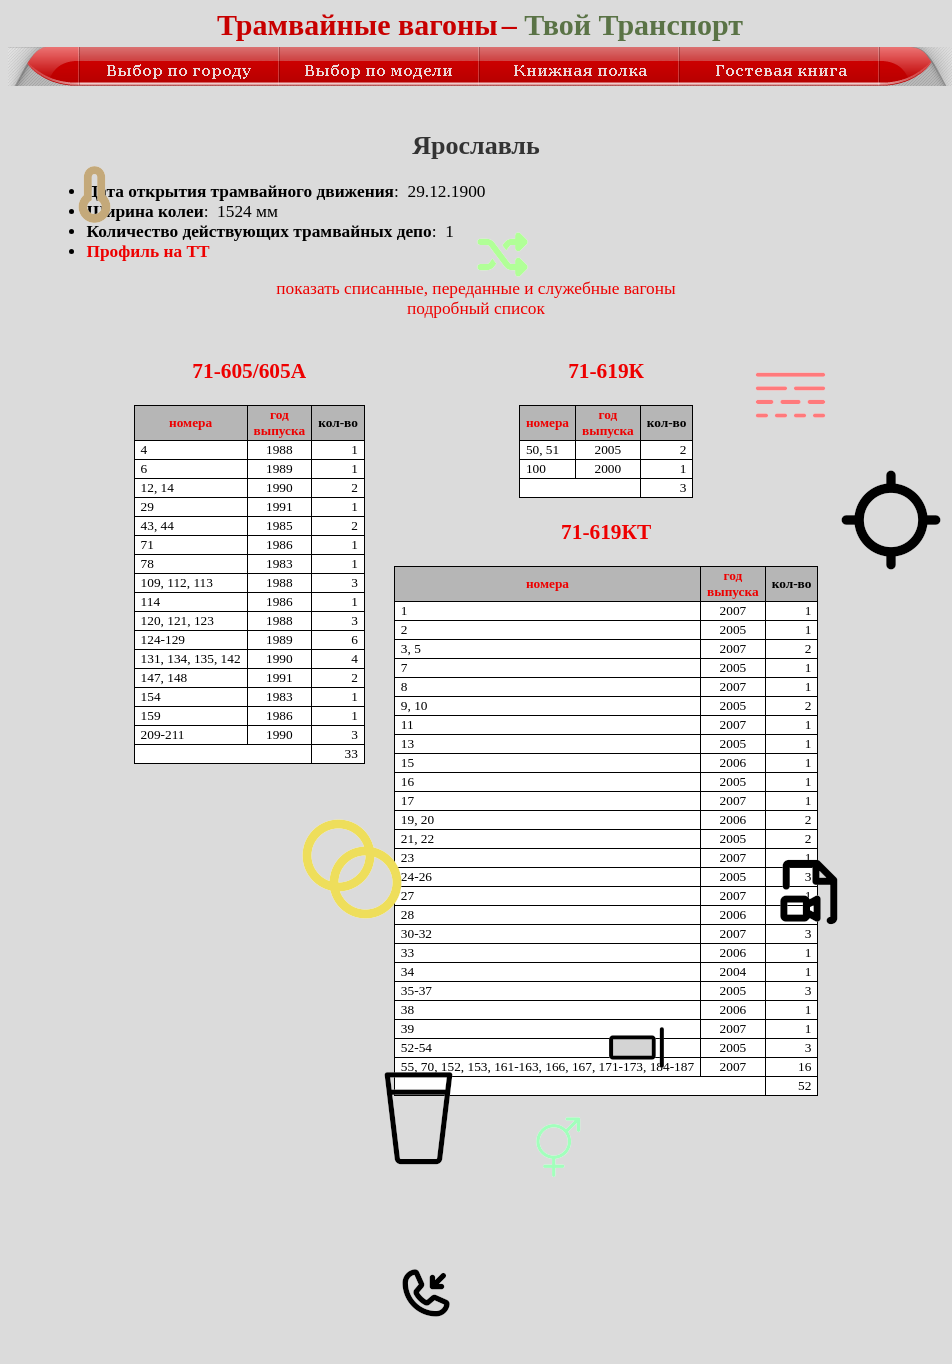  I want to click on align content to the right, so click(637, 1047).